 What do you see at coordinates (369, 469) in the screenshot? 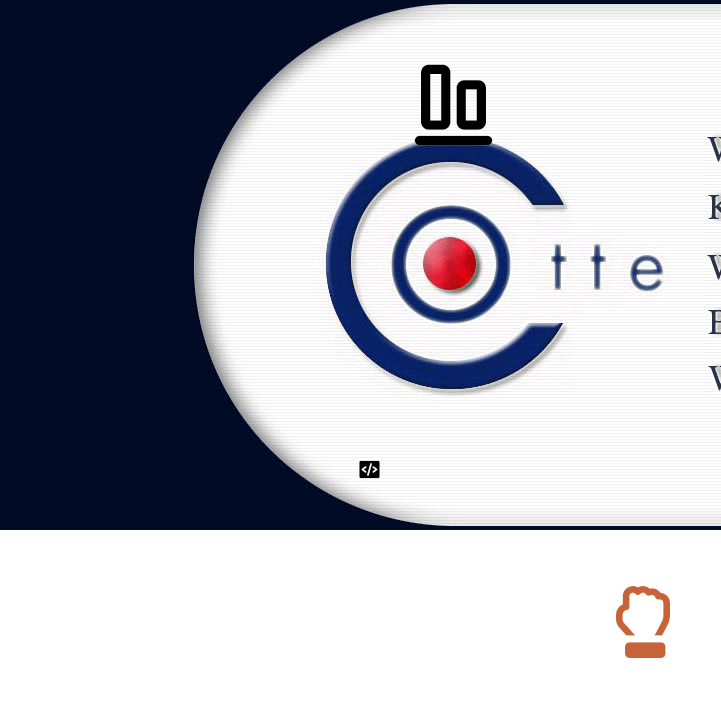
I see `view or edit source code` at bounding box center [369, 469].